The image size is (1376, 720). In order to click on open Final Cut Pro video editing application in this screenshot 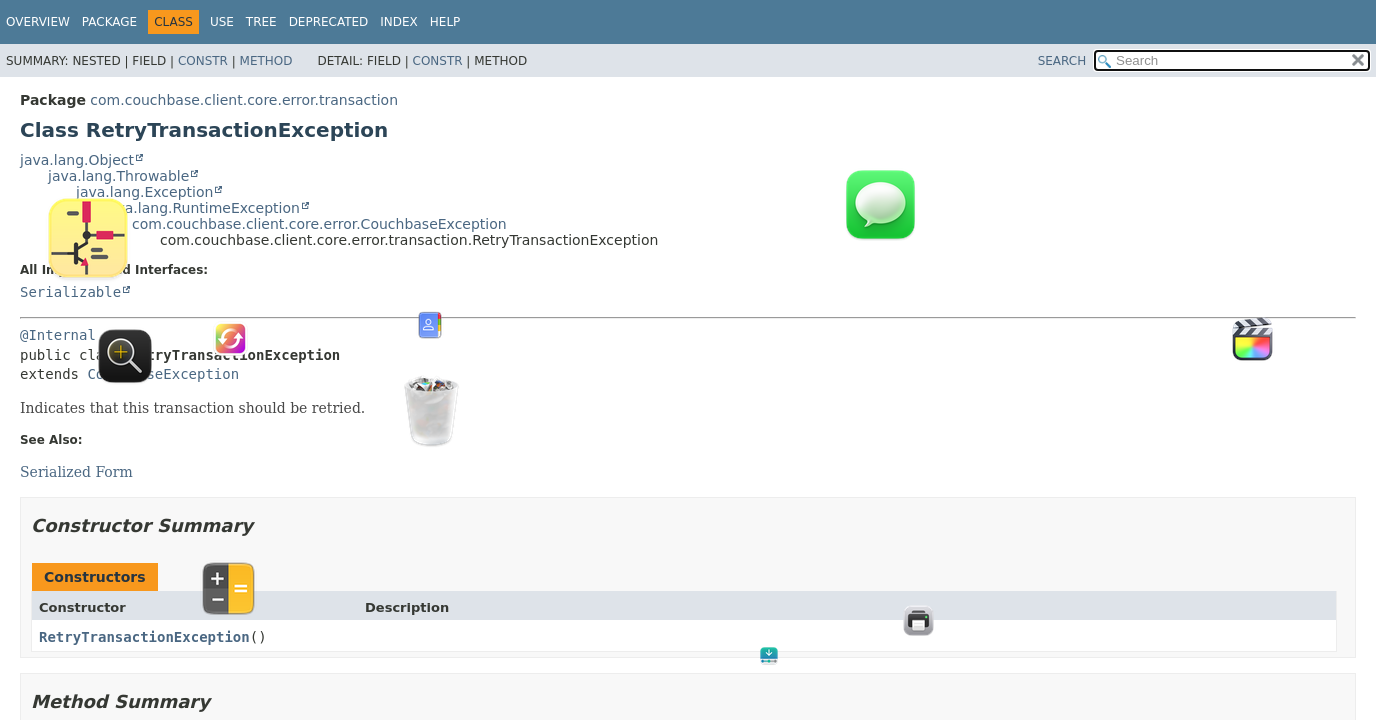, I will do `click(1252, 340)`.